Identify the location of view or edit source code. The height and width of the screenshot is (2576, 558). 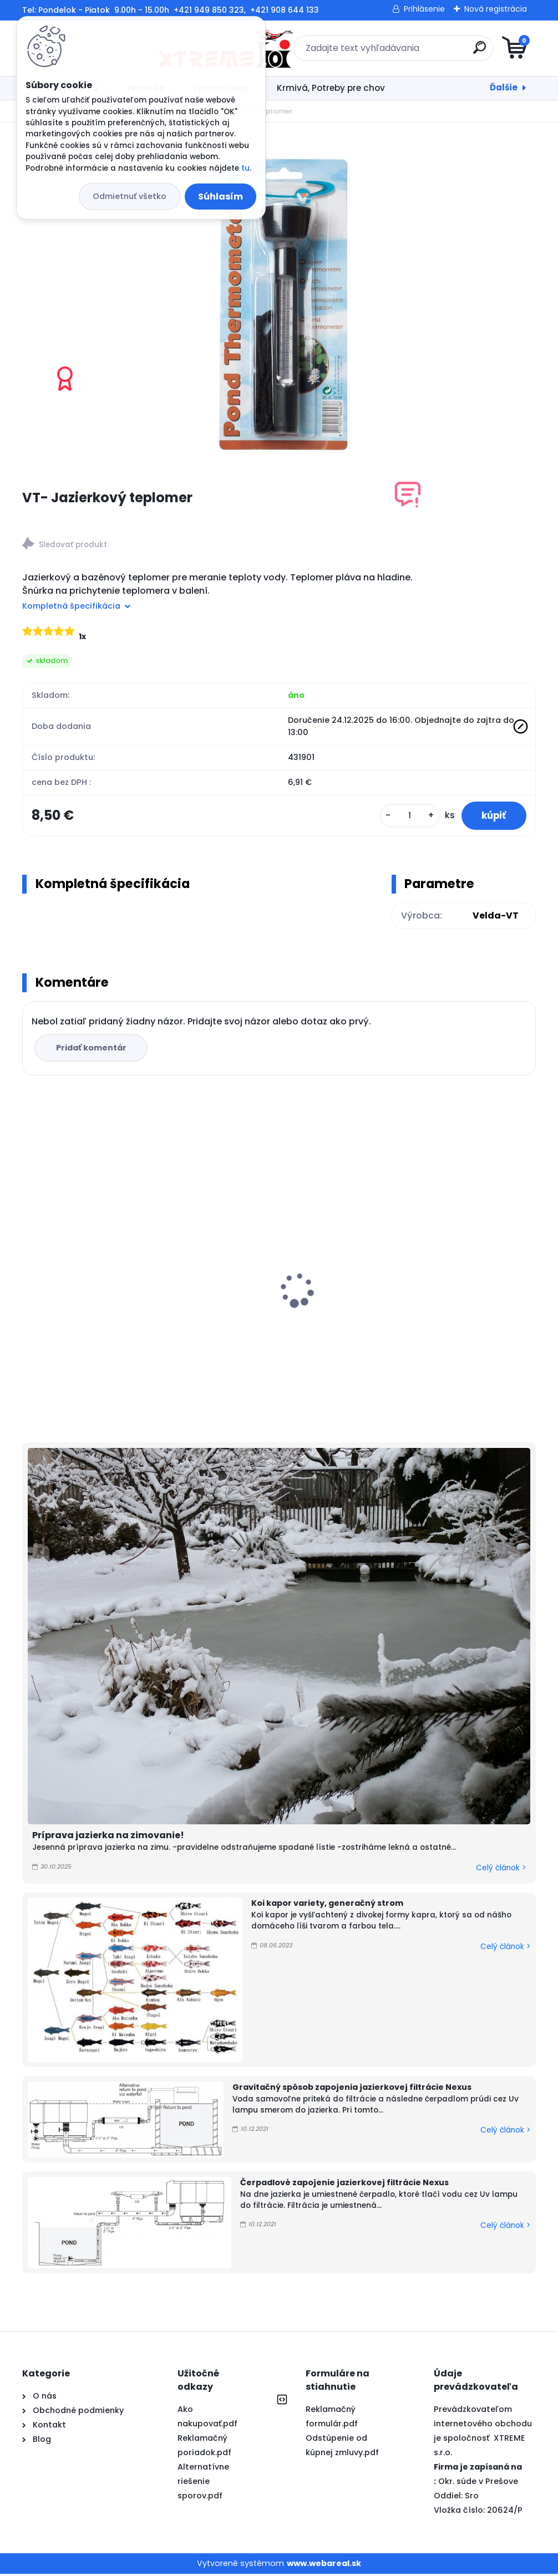
(282, 2399).